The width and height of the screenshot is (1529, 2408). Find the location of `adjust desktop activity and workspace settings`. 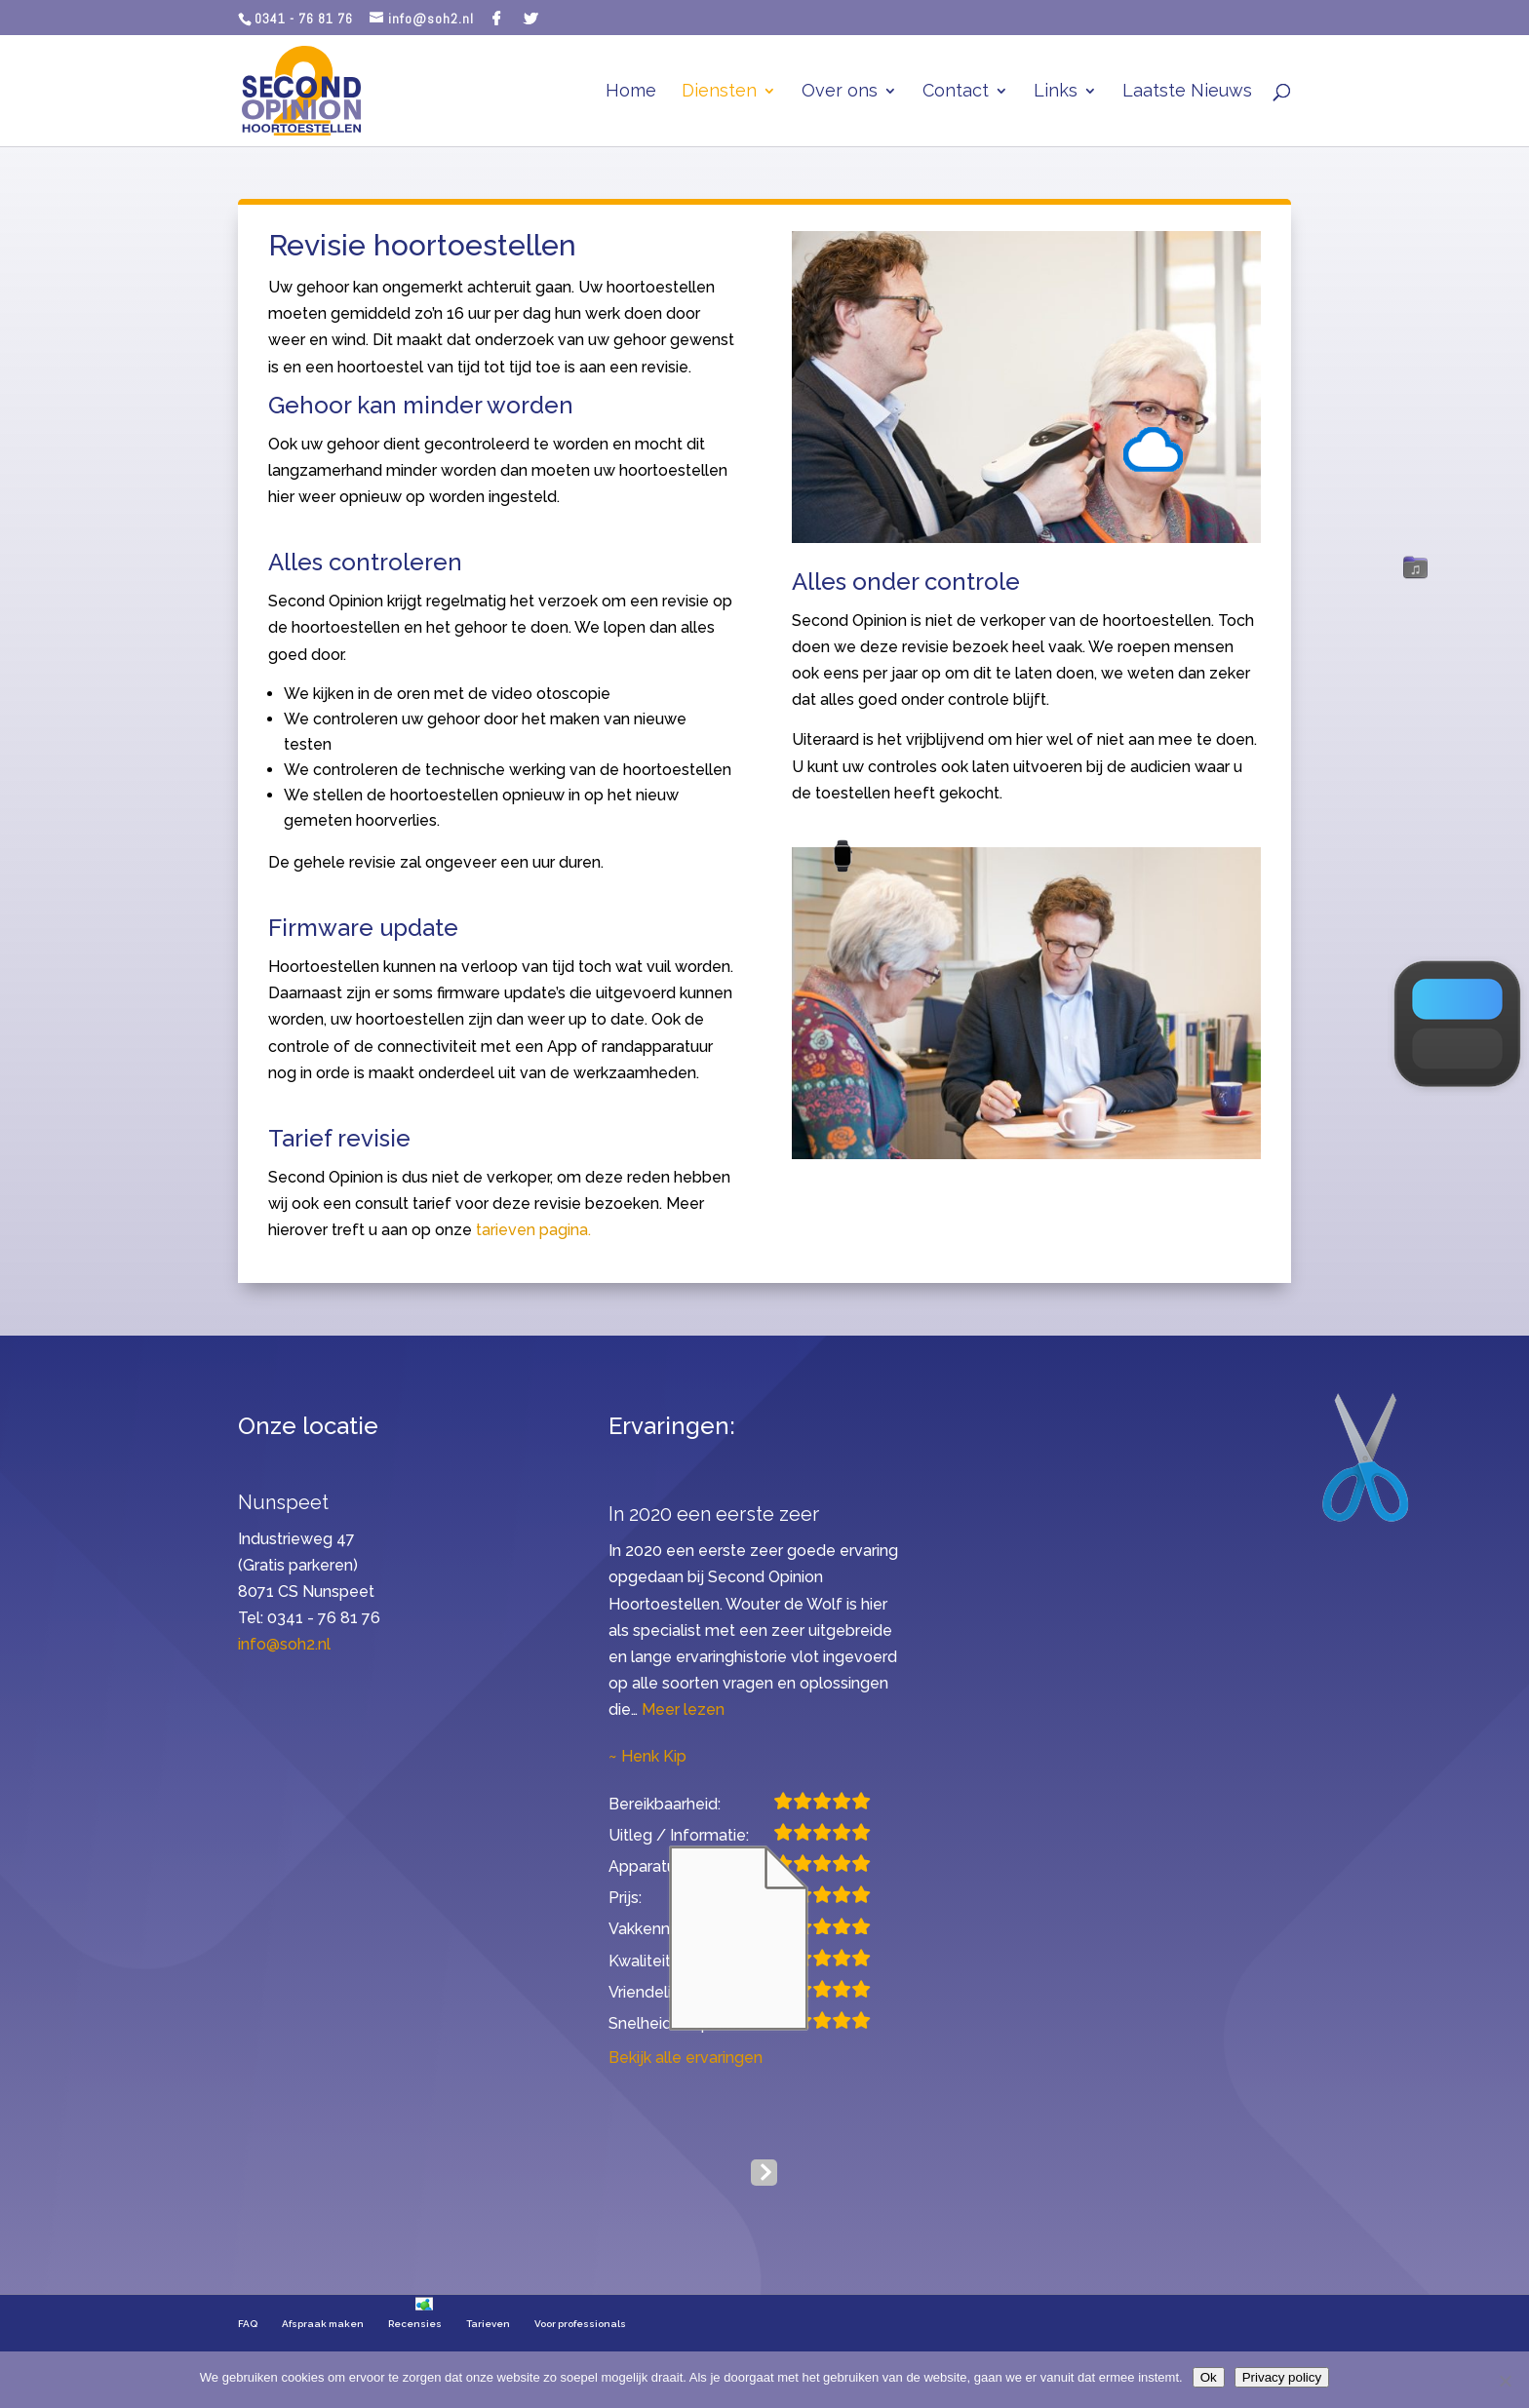

adjust desktop activity and workspace settings is located at coordinates (1457, 1026).